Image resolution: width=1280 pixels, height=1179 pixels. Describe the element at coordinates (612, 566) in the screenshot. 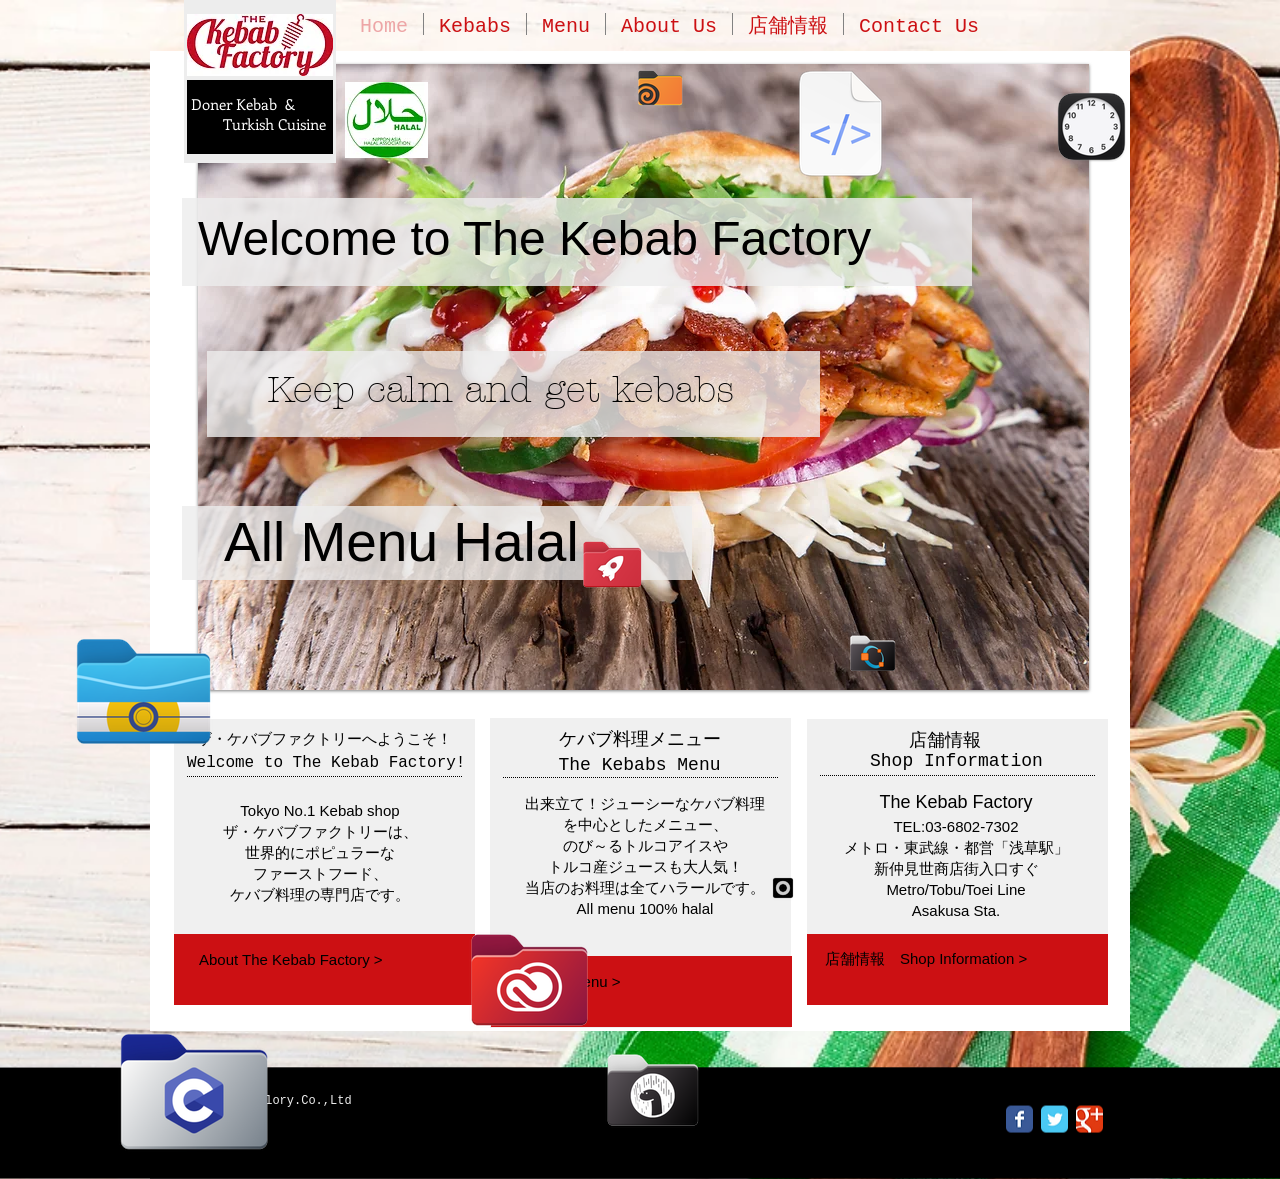

I see `open folder containing launch or startup files` at that location.